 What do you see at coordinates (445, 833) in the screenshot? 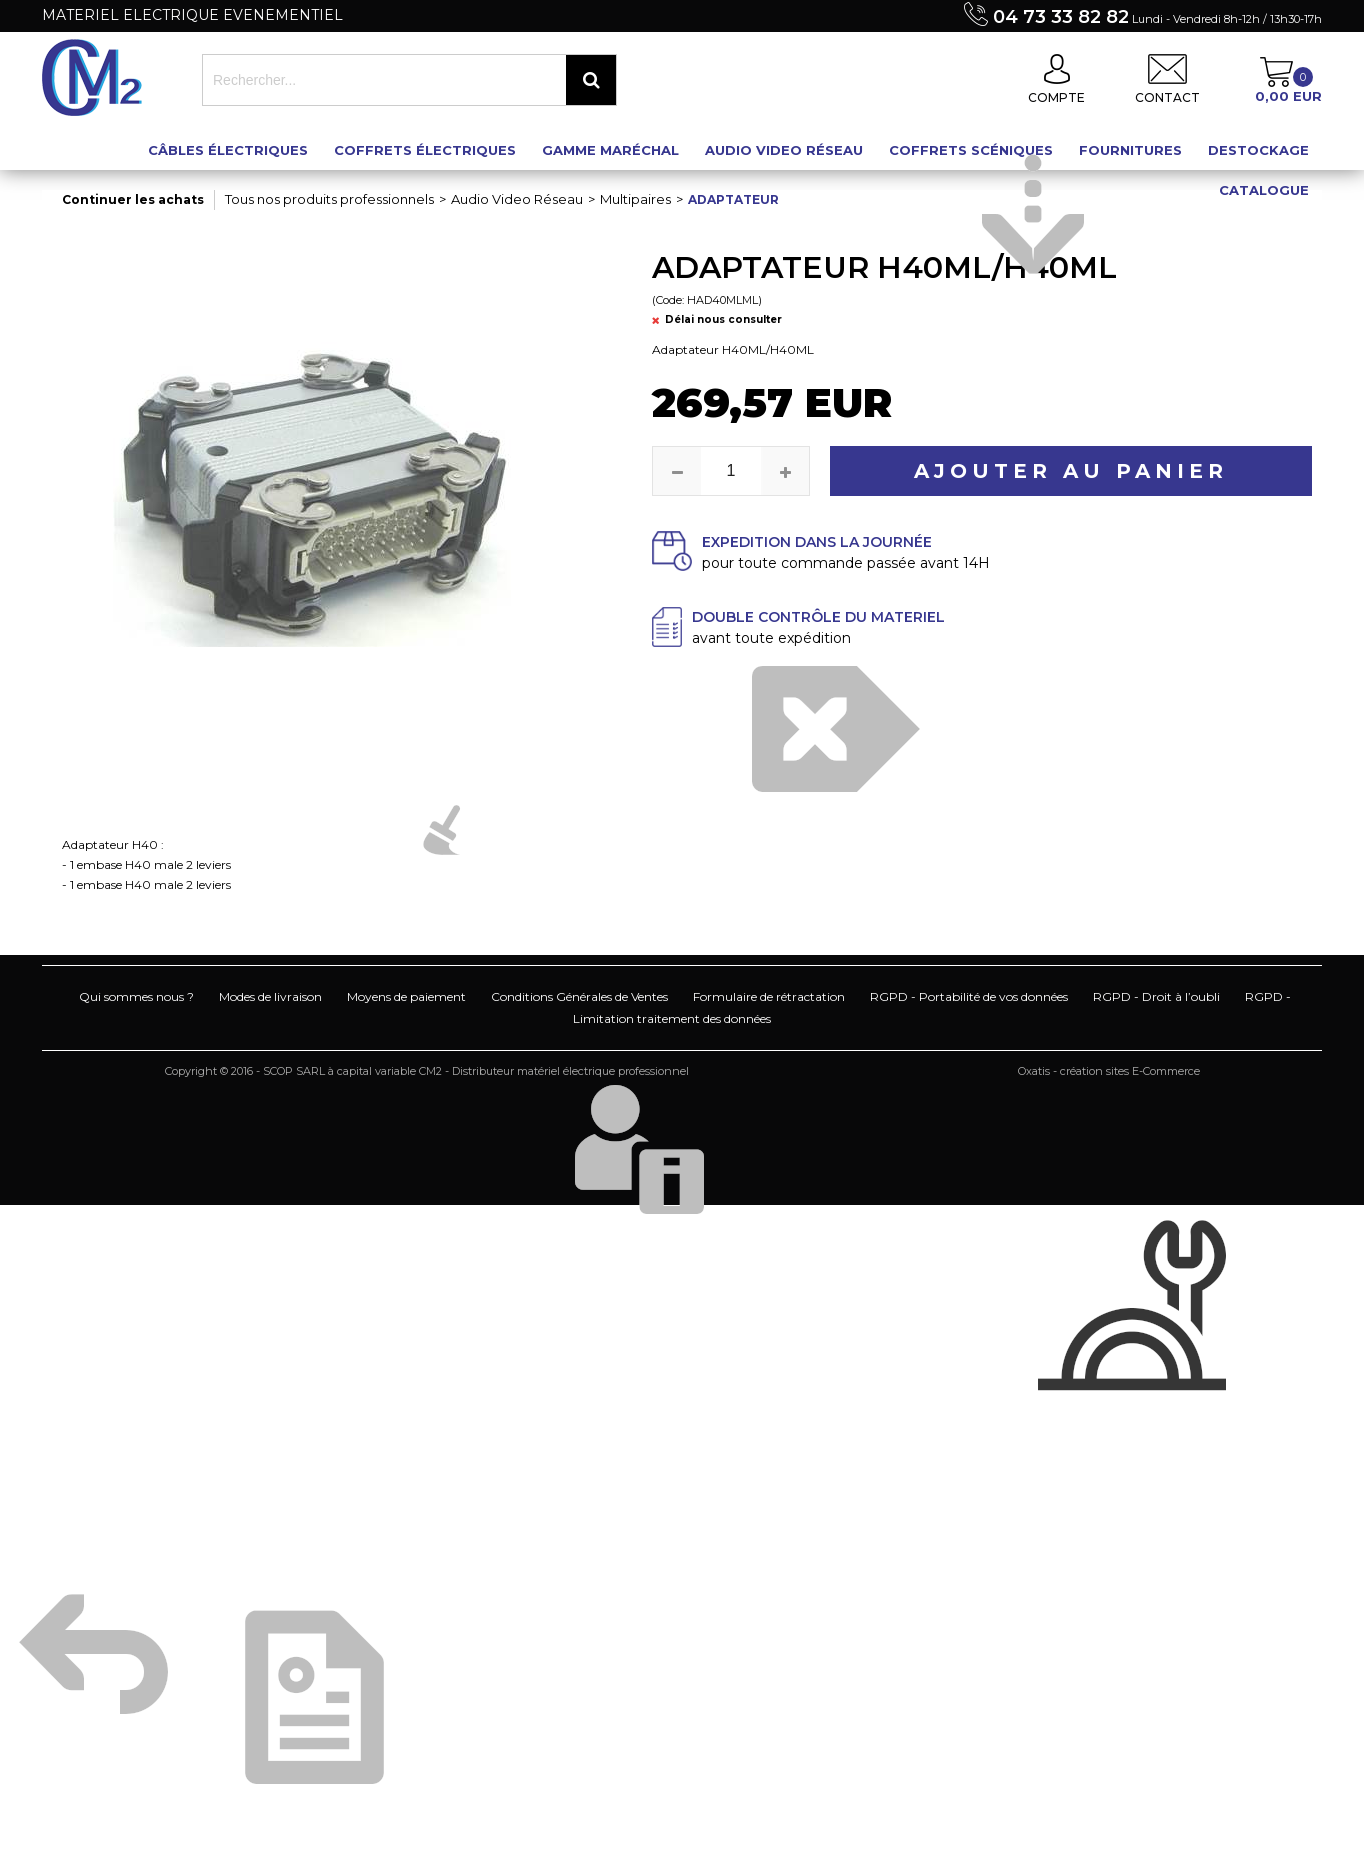
I see `clear all items or entries` at bounding box center [445, 833].